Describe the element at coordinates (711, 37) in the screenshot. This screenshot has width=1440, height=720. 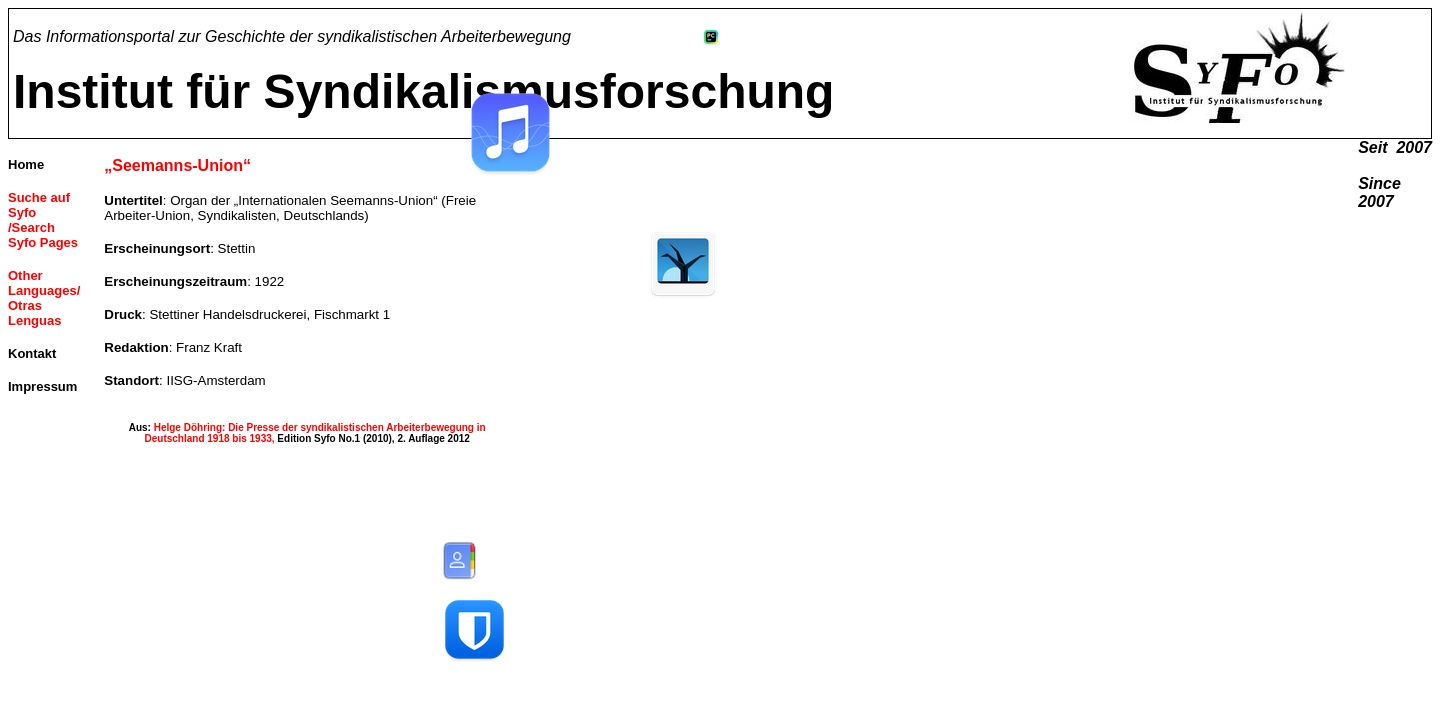
I see `open PyCharm IDE` at that location.